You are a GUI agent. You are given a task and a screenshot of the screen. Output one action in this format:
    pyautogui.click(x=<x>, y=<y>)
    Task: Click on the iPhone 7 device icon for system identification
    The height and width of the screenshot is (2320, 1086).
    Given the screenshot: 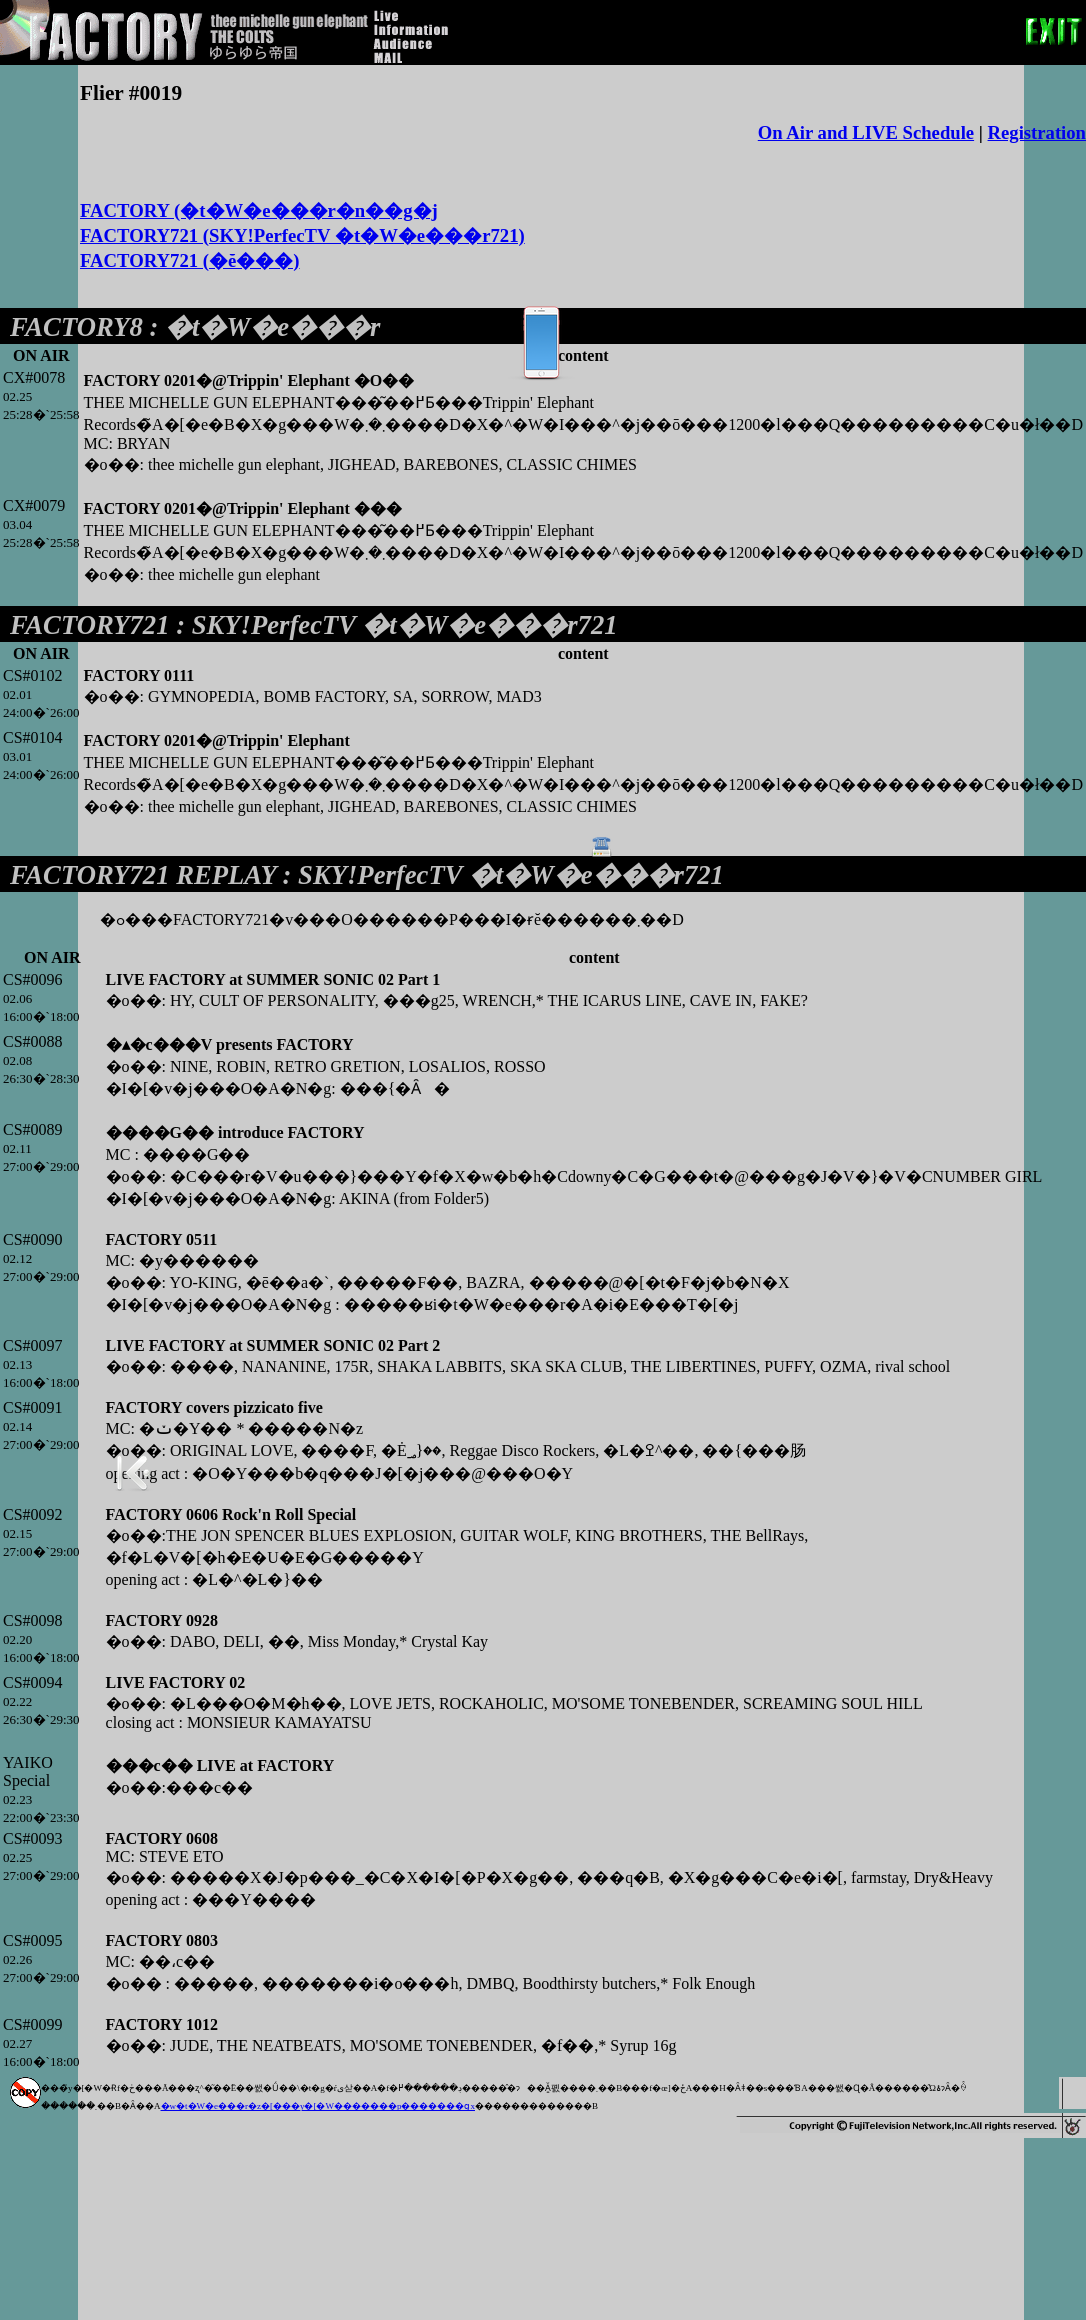 What is the action you would take?
    pyautogui.click(x=541, y=343)
    